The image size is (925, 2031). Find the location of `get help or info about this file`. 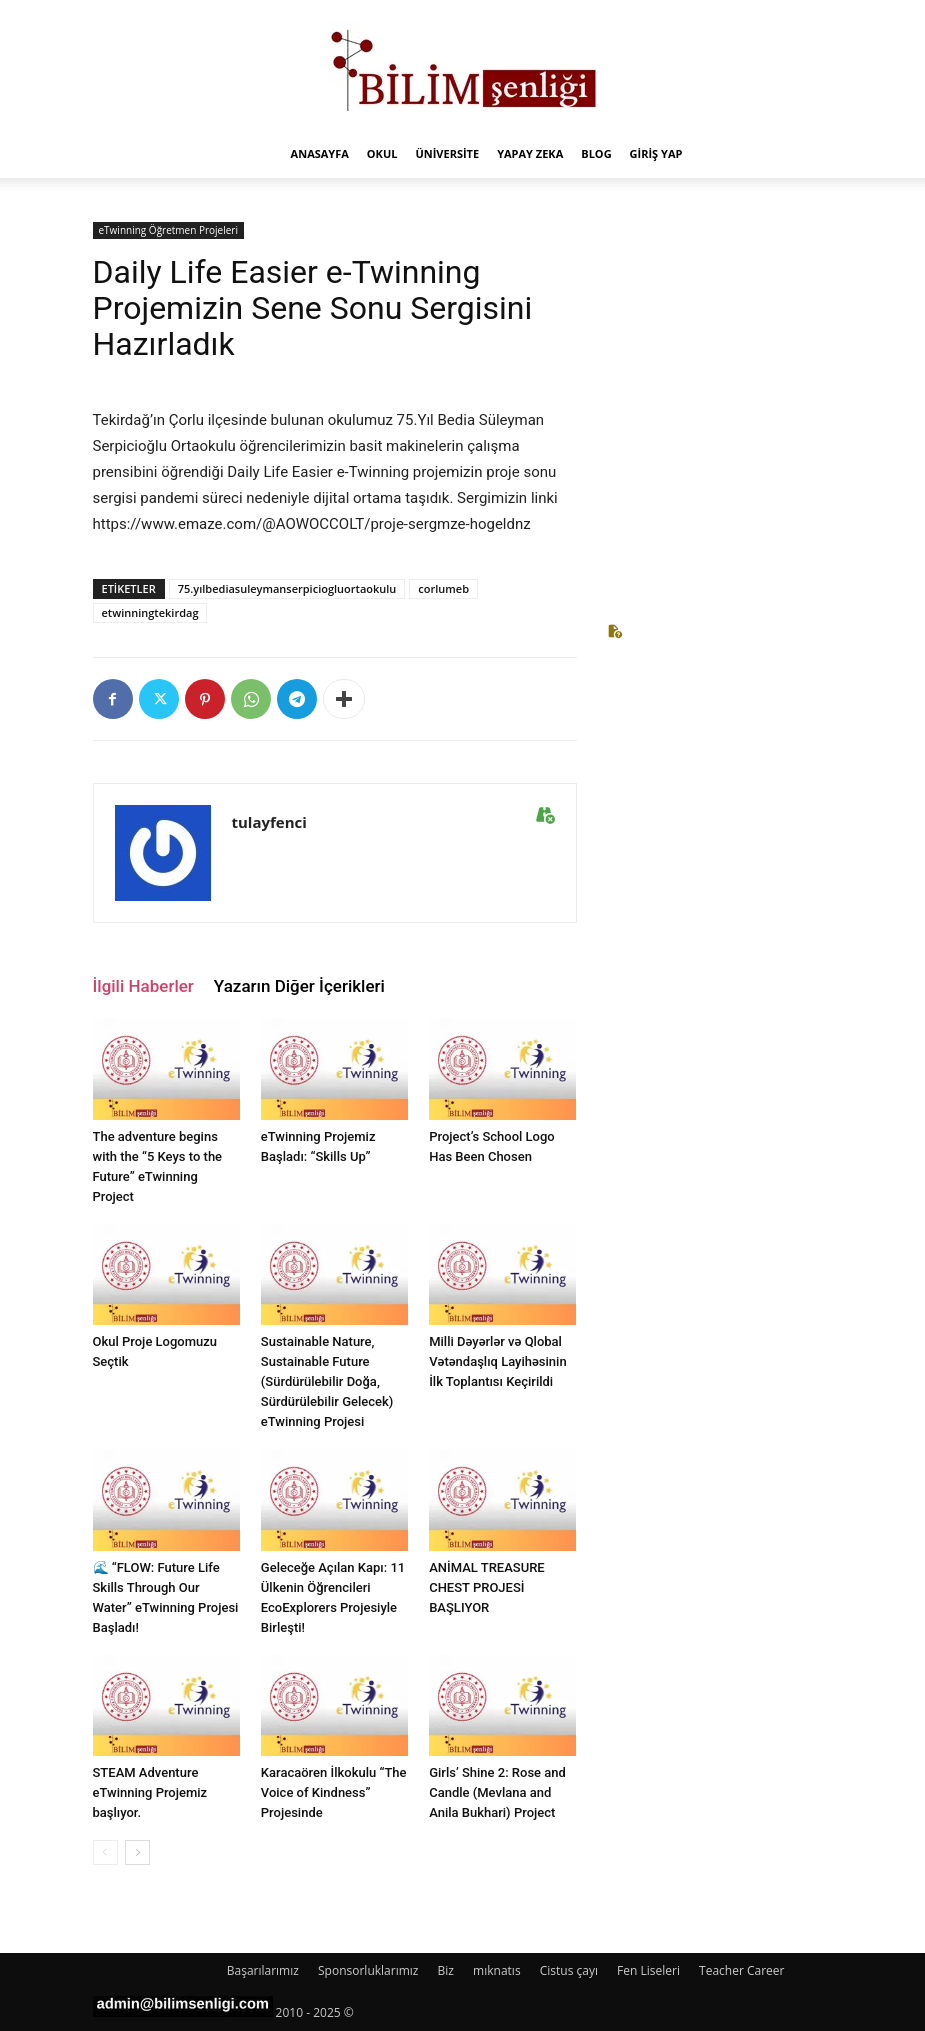

get help or info about this file is located at coordinates (615, 631).